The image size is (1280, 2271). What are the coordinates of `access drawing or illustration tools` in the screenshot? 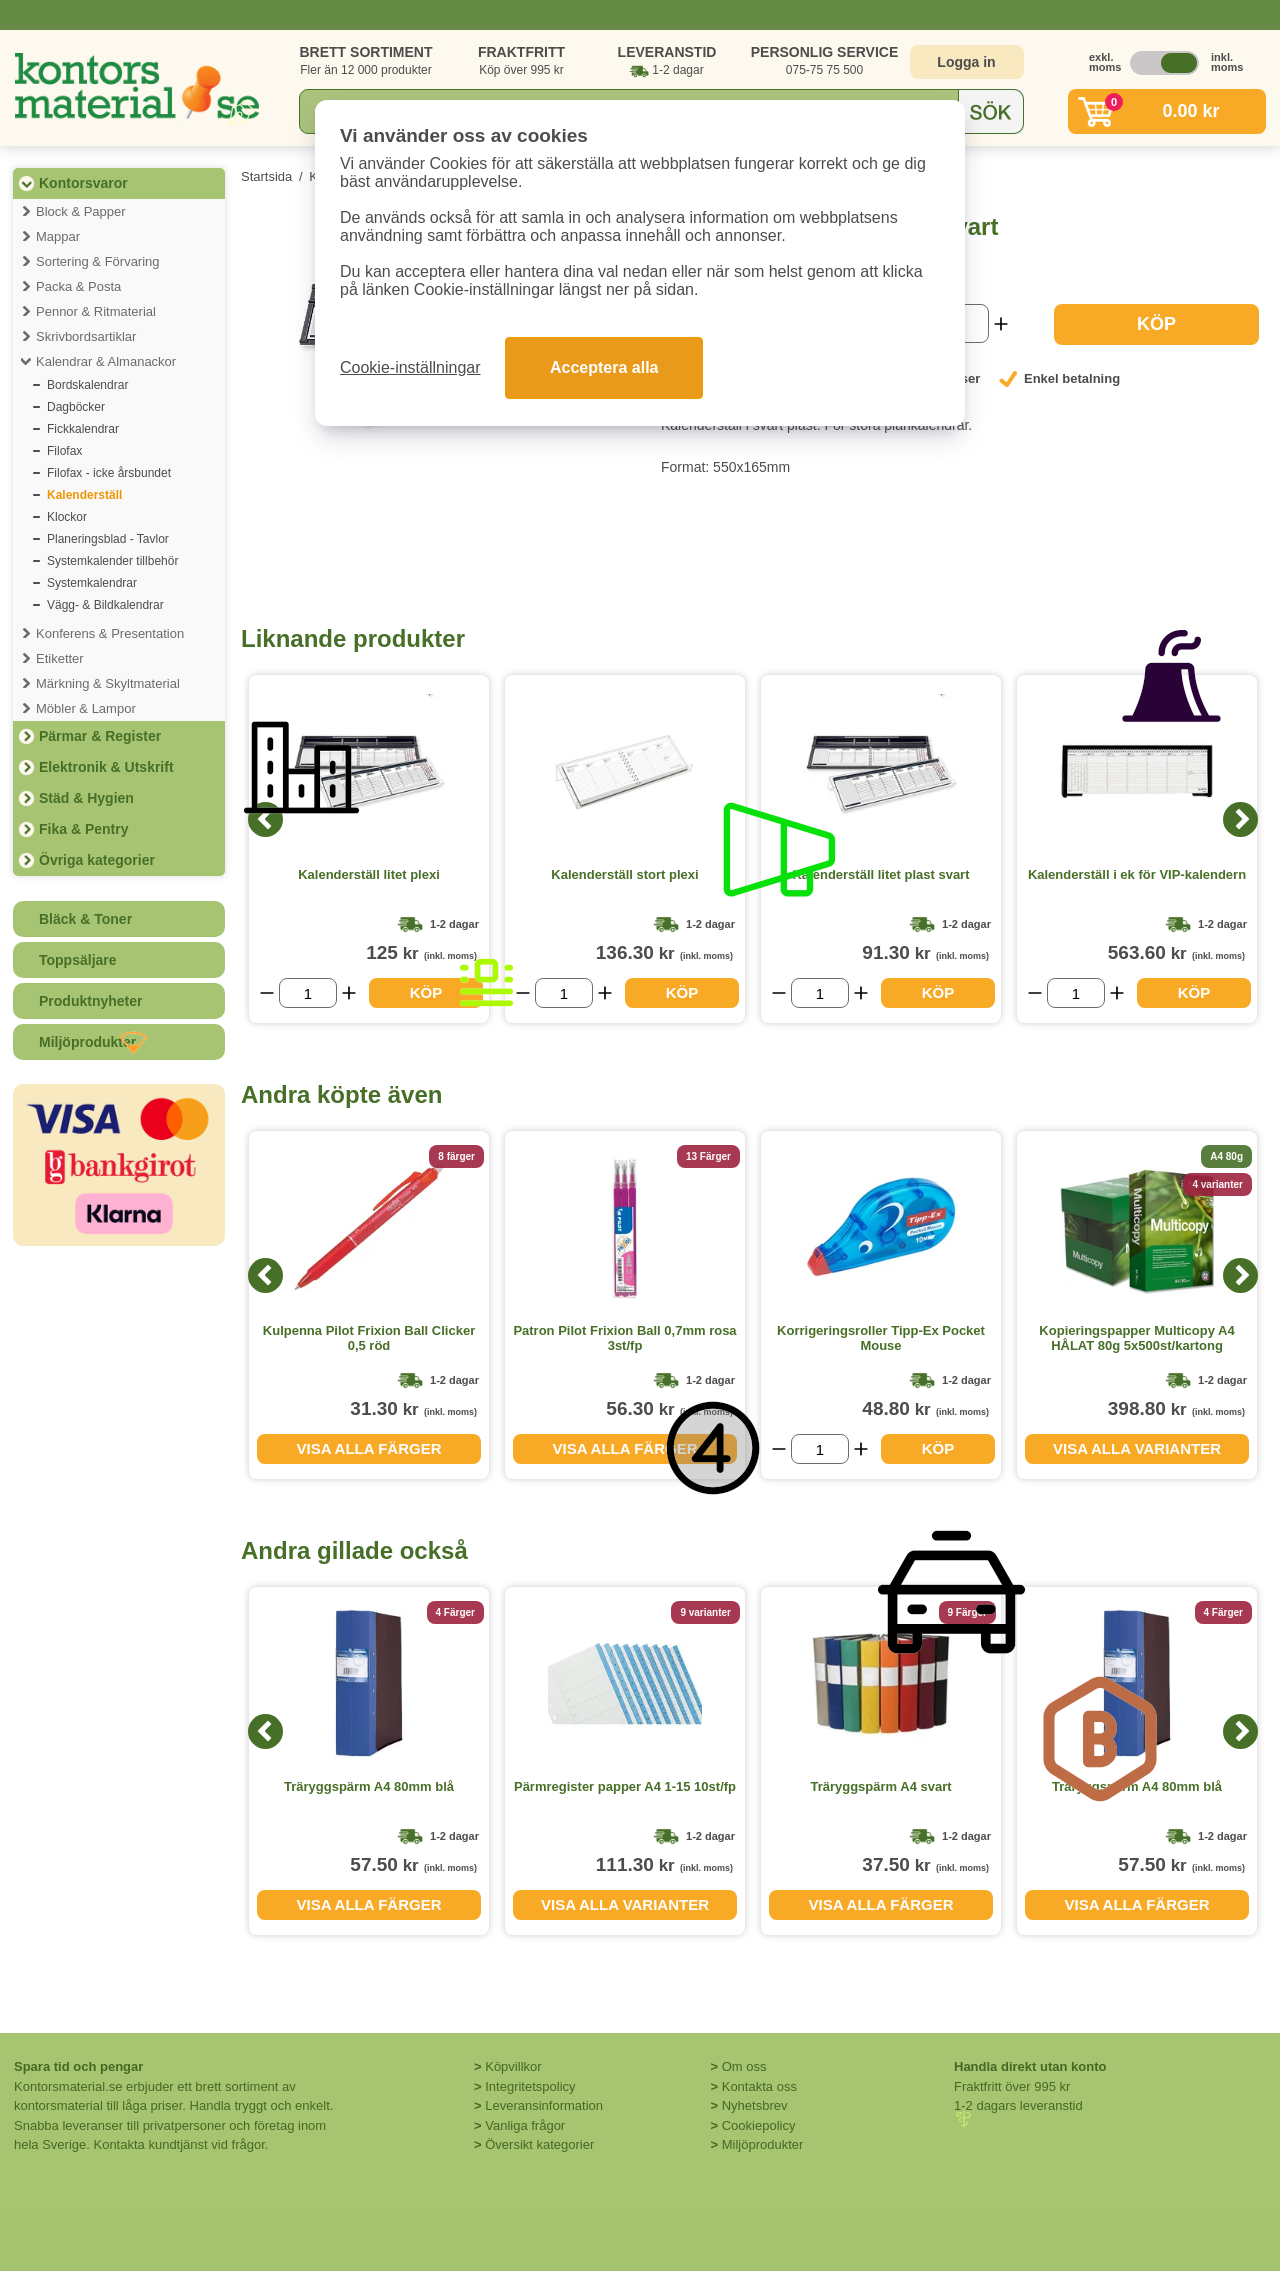 It's located at (240, 114).